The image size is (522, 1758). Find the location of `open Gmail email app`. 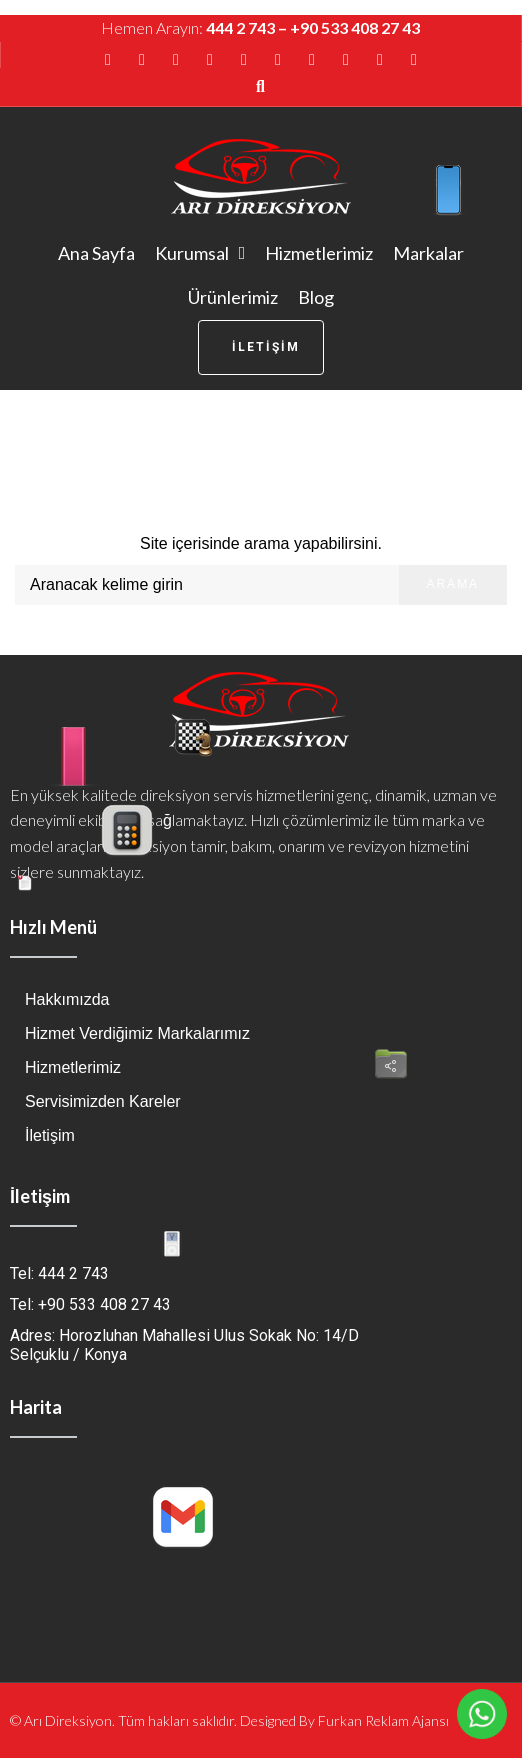

open Gmail email app is located at coordinates (183, 1517).